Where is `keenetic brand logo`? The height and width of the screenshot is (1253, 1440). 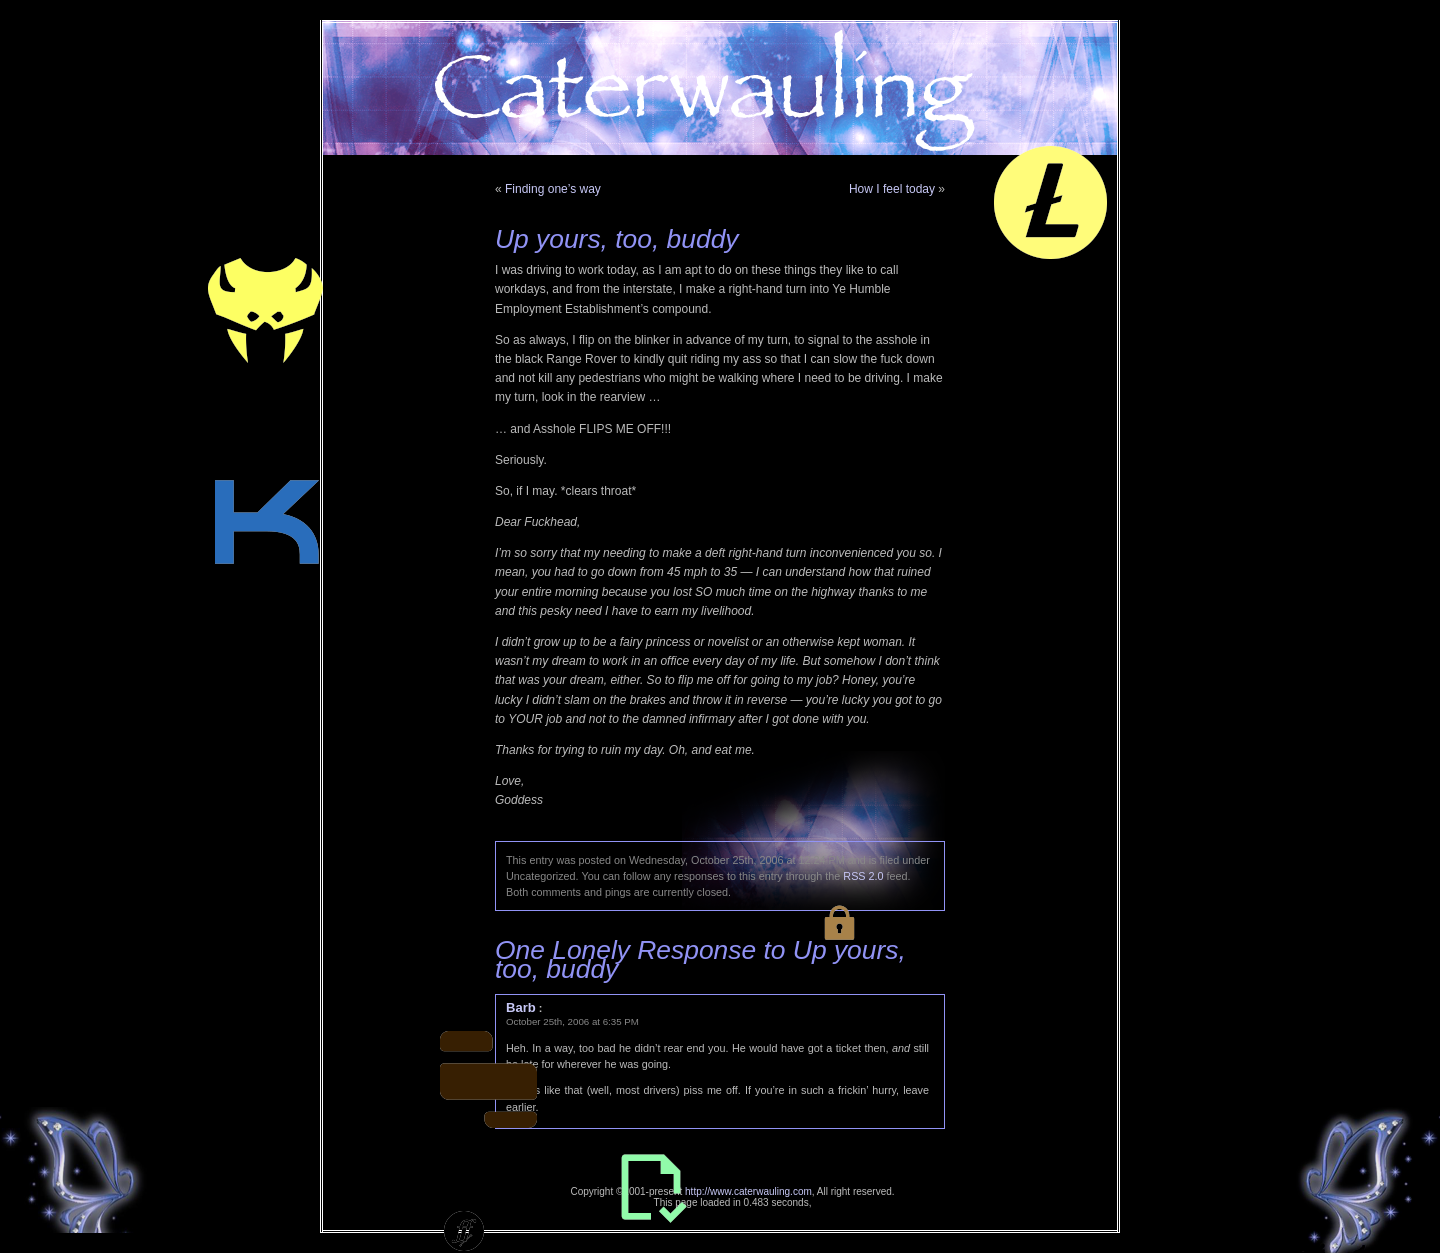 keenetic brand logo is located at coordinates (267, 522).